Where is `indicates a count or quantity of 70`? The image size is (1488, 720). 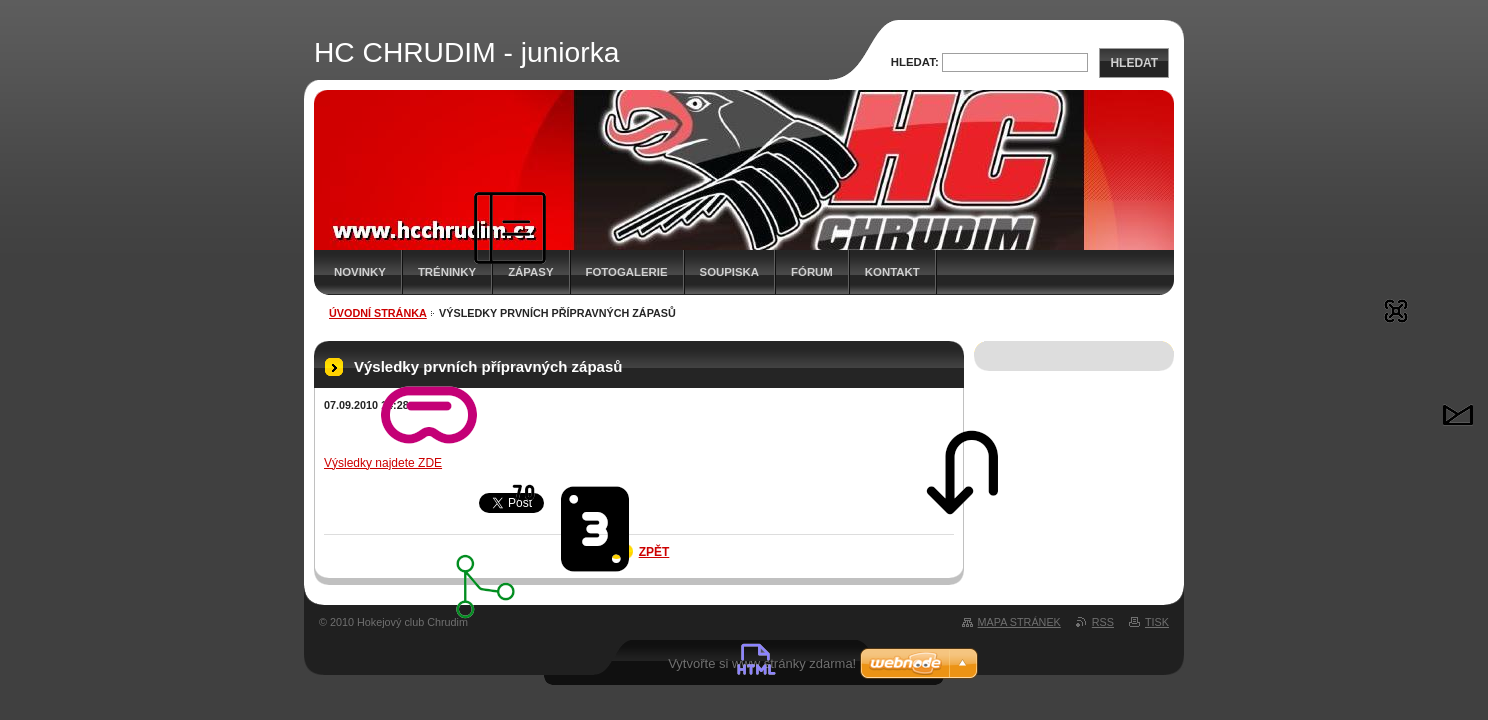
indicates a count or quantity of 70 is located at coordinates (523, 492).